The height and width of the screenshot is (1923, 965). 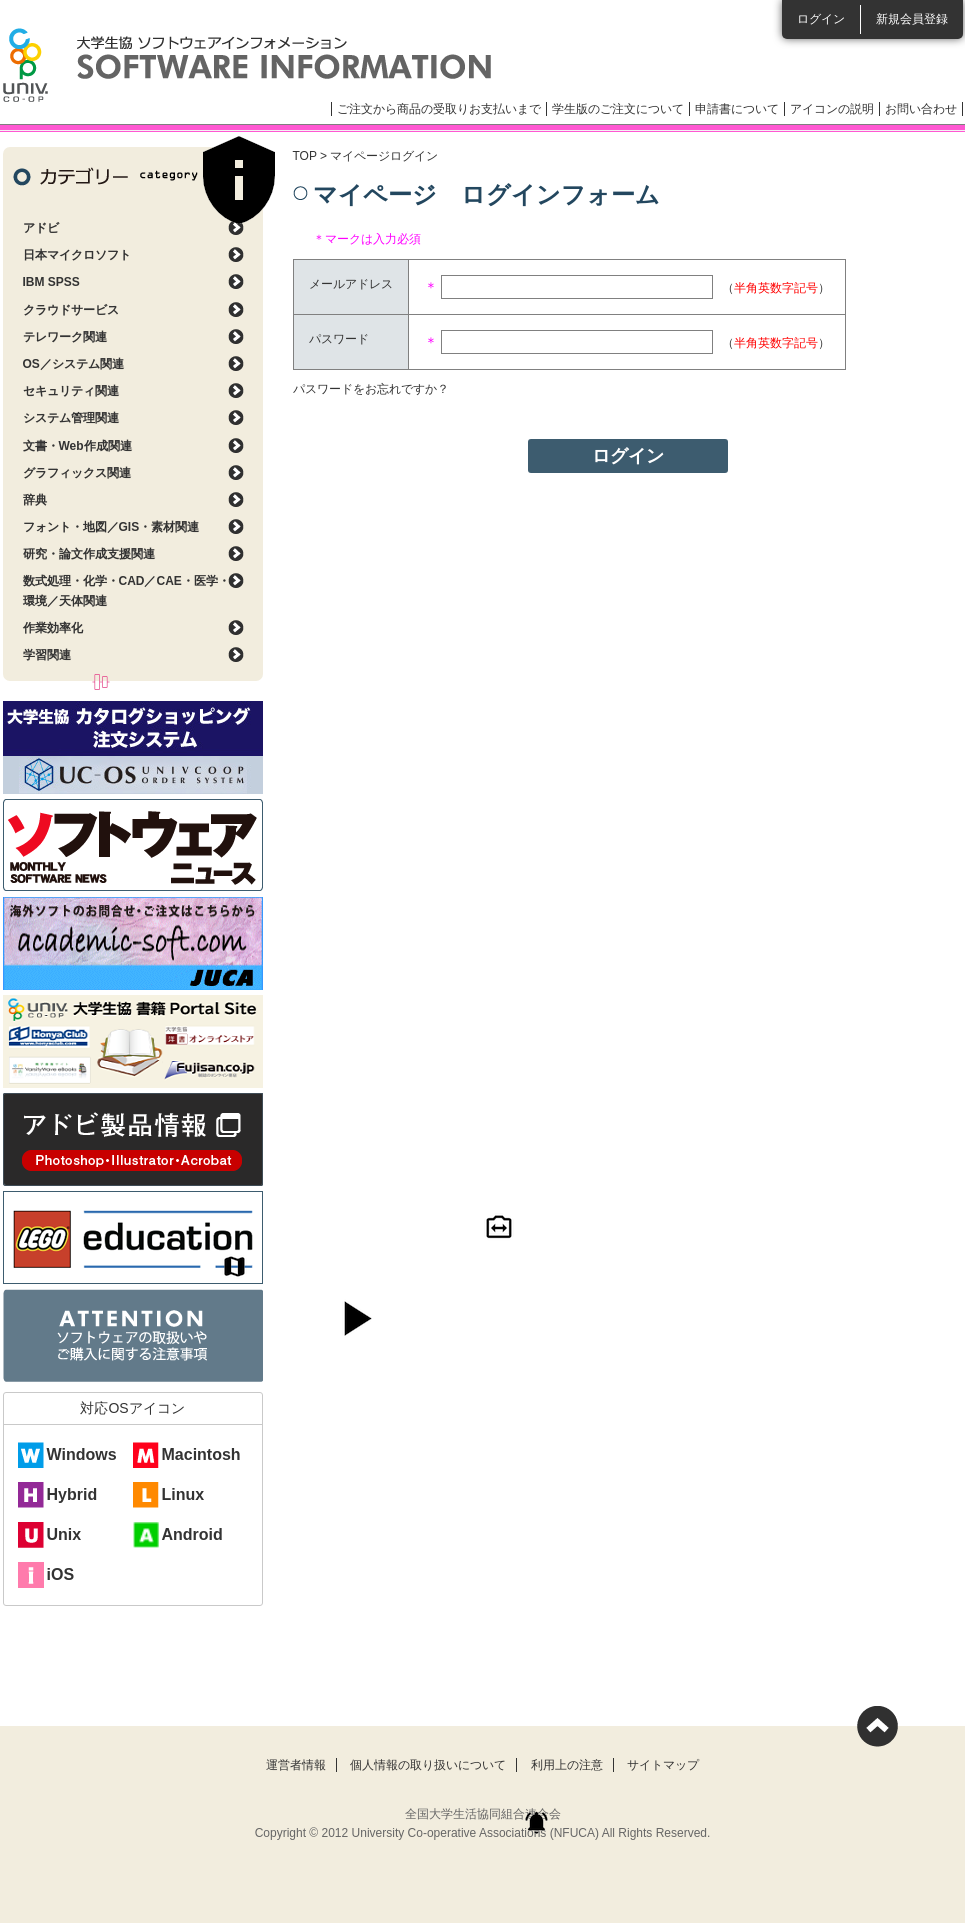 What do you see at coordinates (101, 682) in the screenshot?
I see `align selected objects to vertical center` at bounding box center [101, 682].